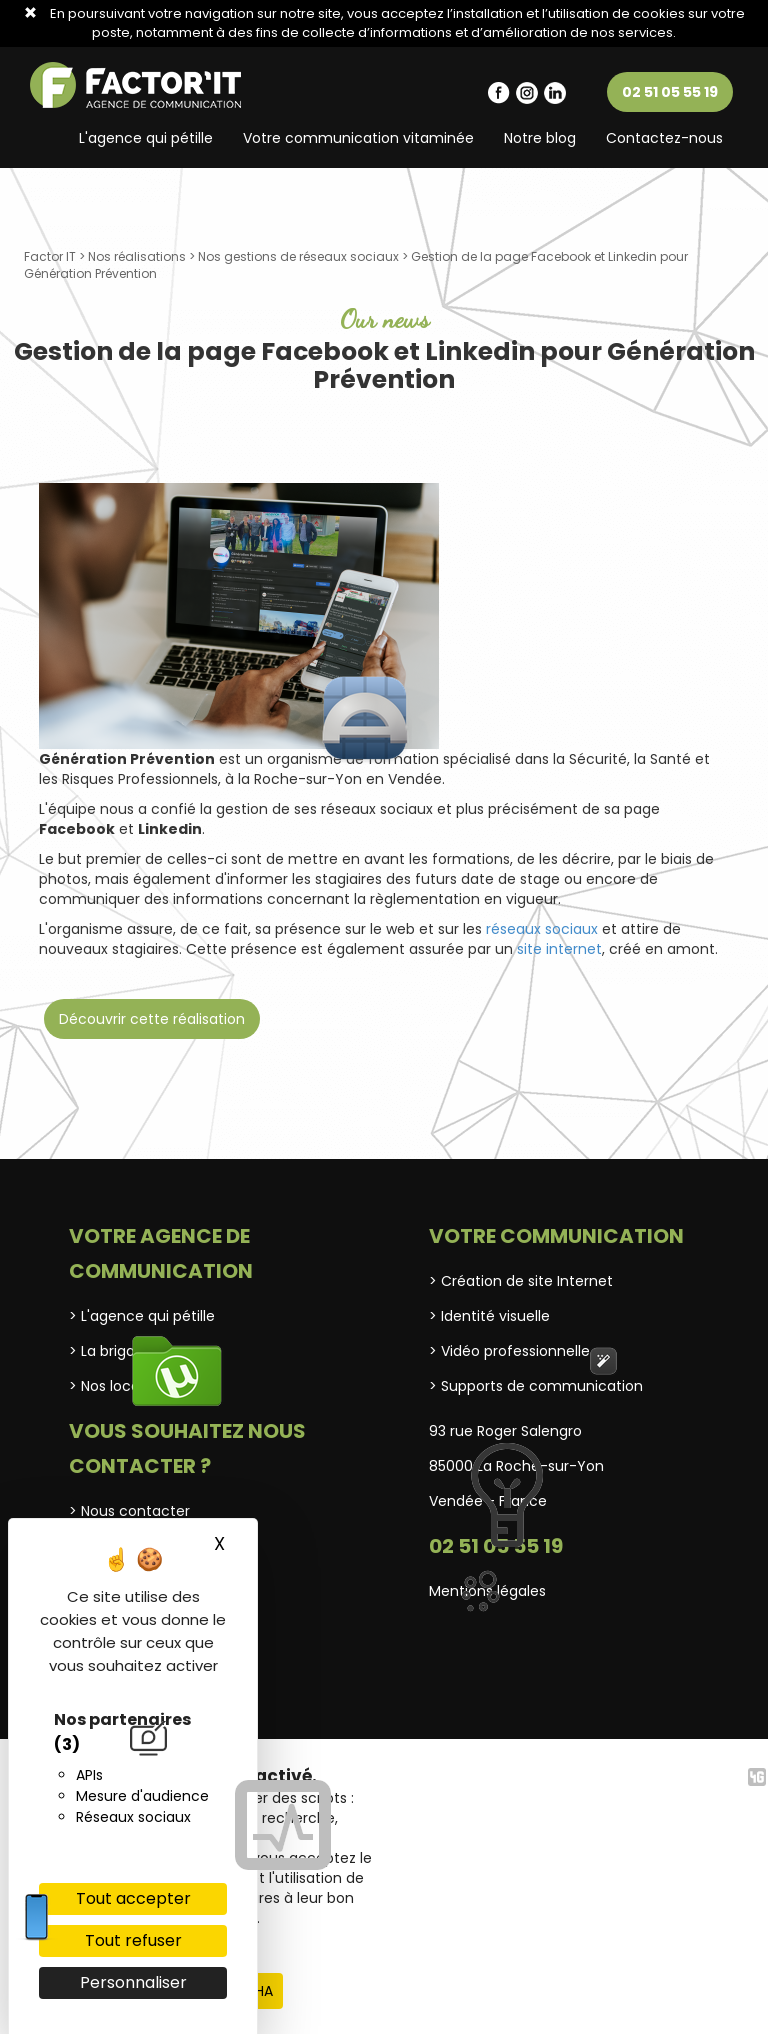 Image resolution: width=768 pixels, height=2034 pixels. I want to click on access object emojis and symbols, so click(504, 1495).